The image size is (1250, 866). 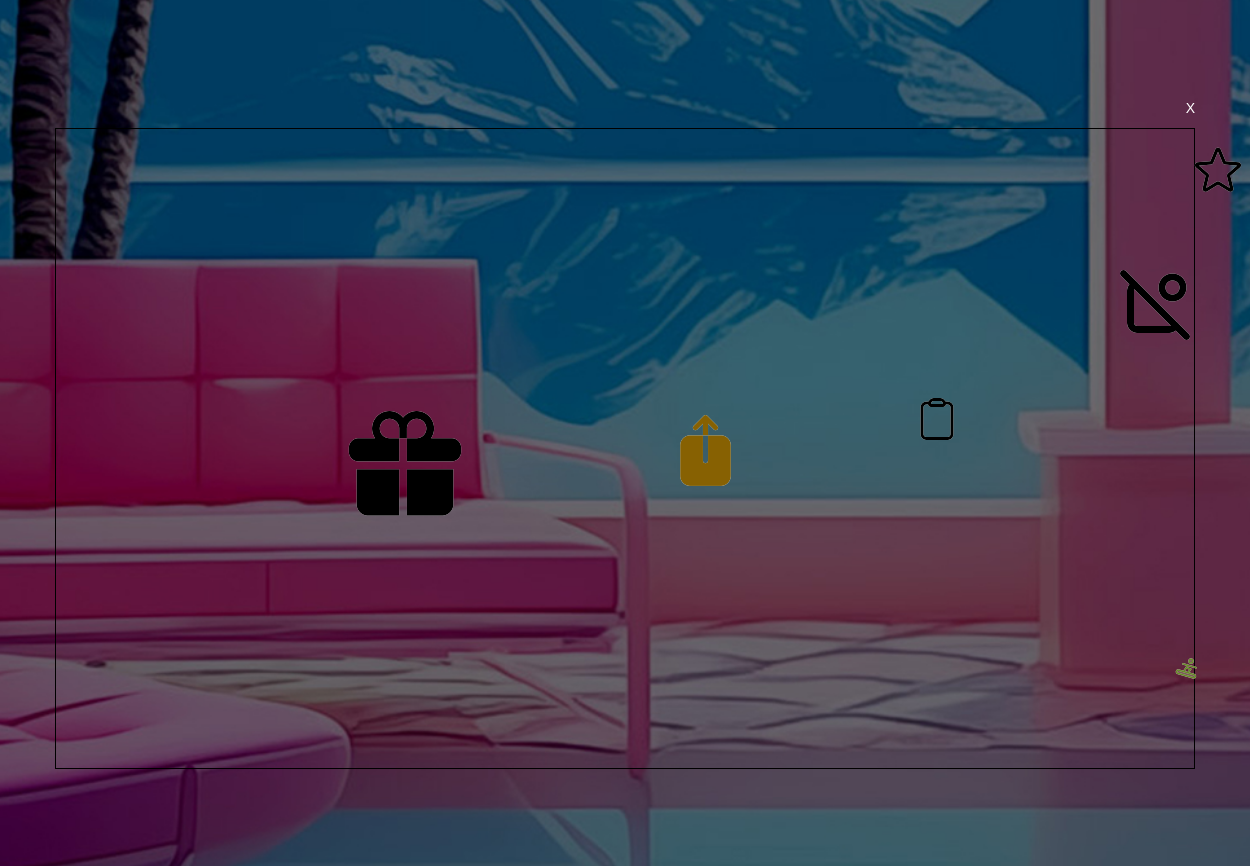 What do you see at coordinates (405, 464) in the screenshot?
I see `access gifts or rewards` at bounding box center [405, 464].